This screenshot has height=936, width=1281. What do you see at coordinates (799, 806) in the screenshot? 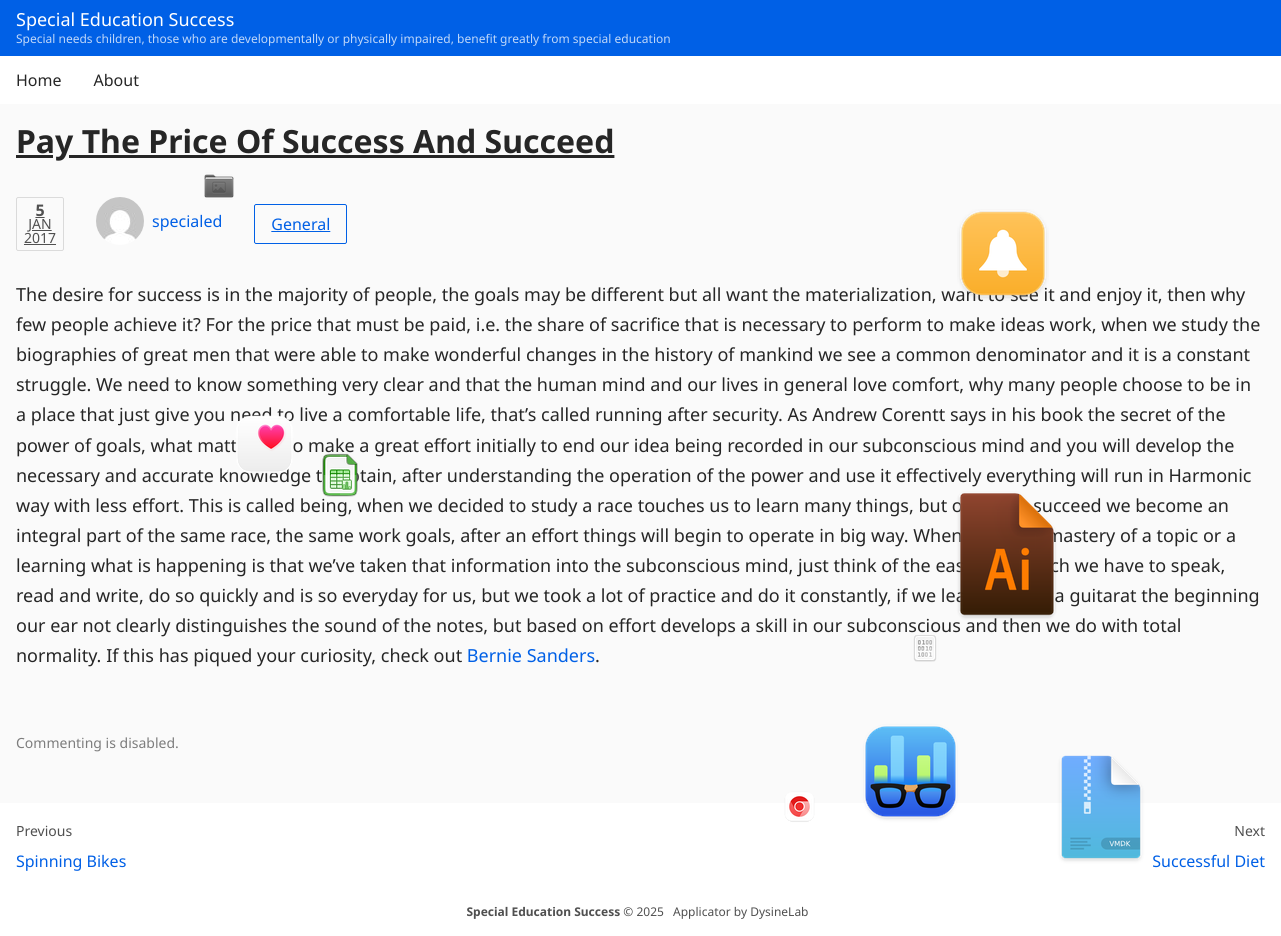
I see `open ungoogled chromium browser` at bounding box center [799, 806].